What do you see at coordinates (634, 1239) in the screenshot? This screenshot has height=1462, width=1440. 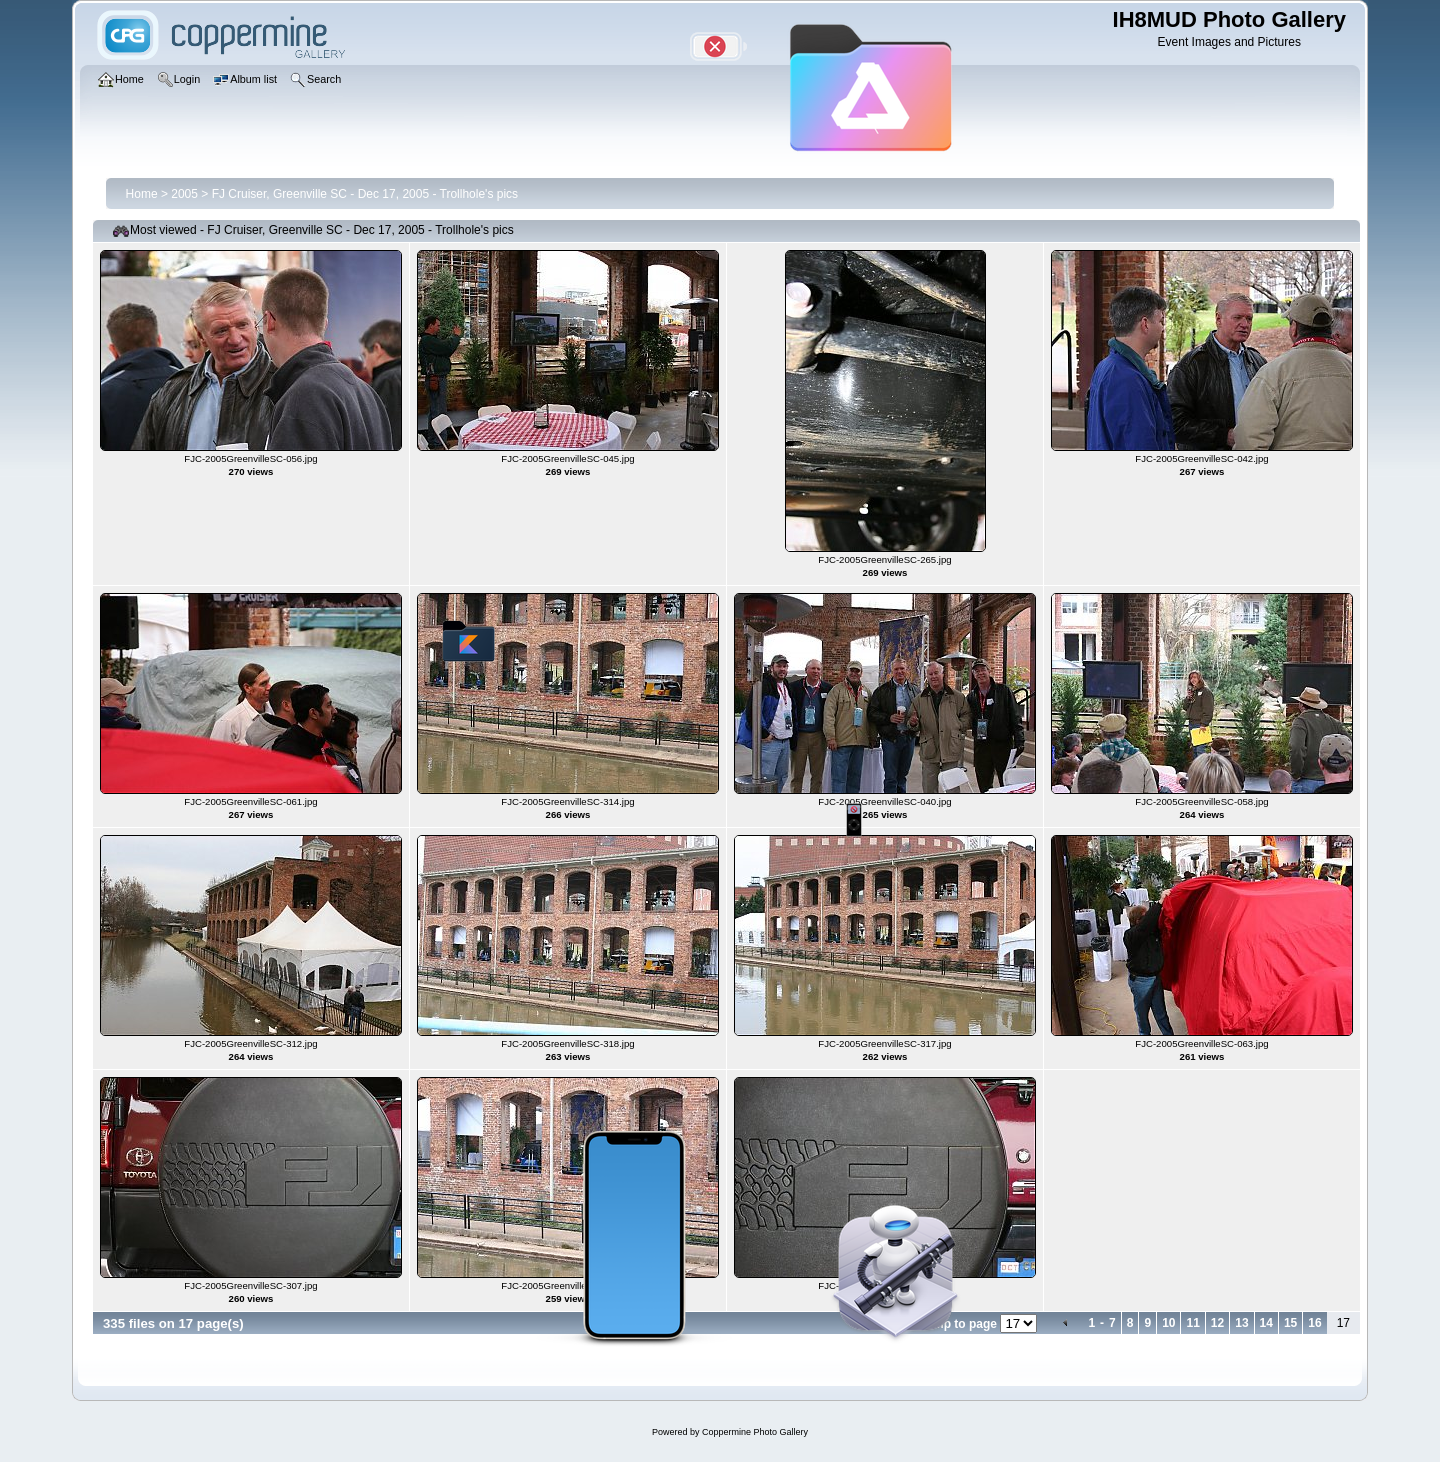 I see `iPhone 12 mini device icon` at bounding box center [634, 1239].